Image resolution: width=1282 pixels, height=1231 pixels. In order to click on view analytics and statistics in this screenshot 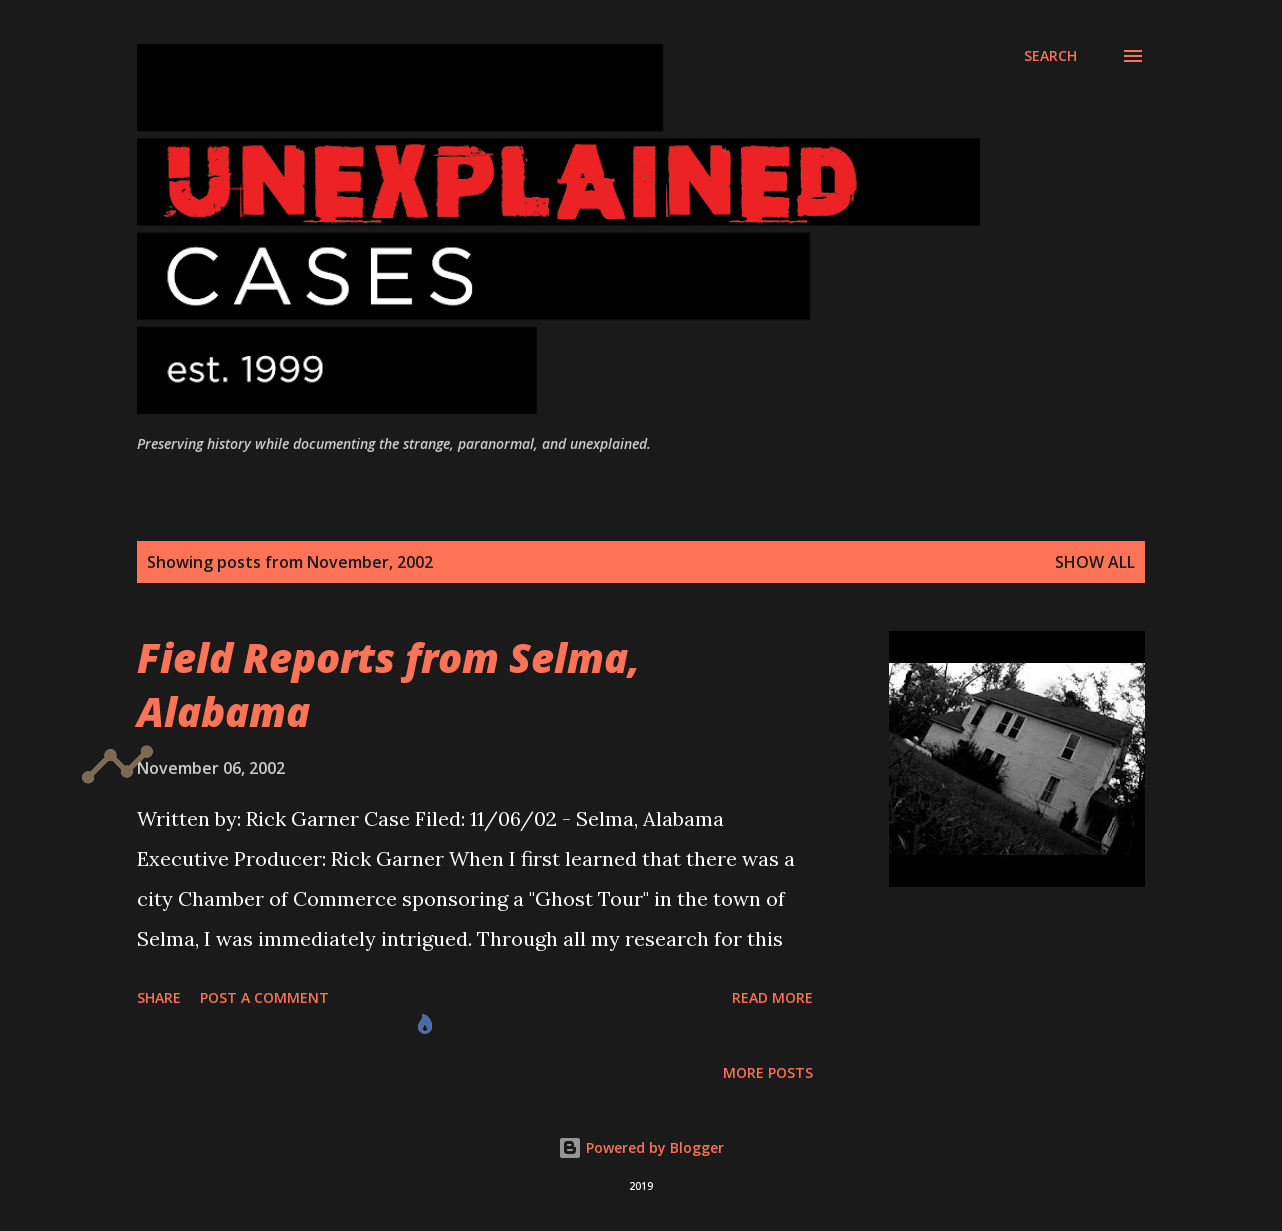, I will do `click(117, 764)`.